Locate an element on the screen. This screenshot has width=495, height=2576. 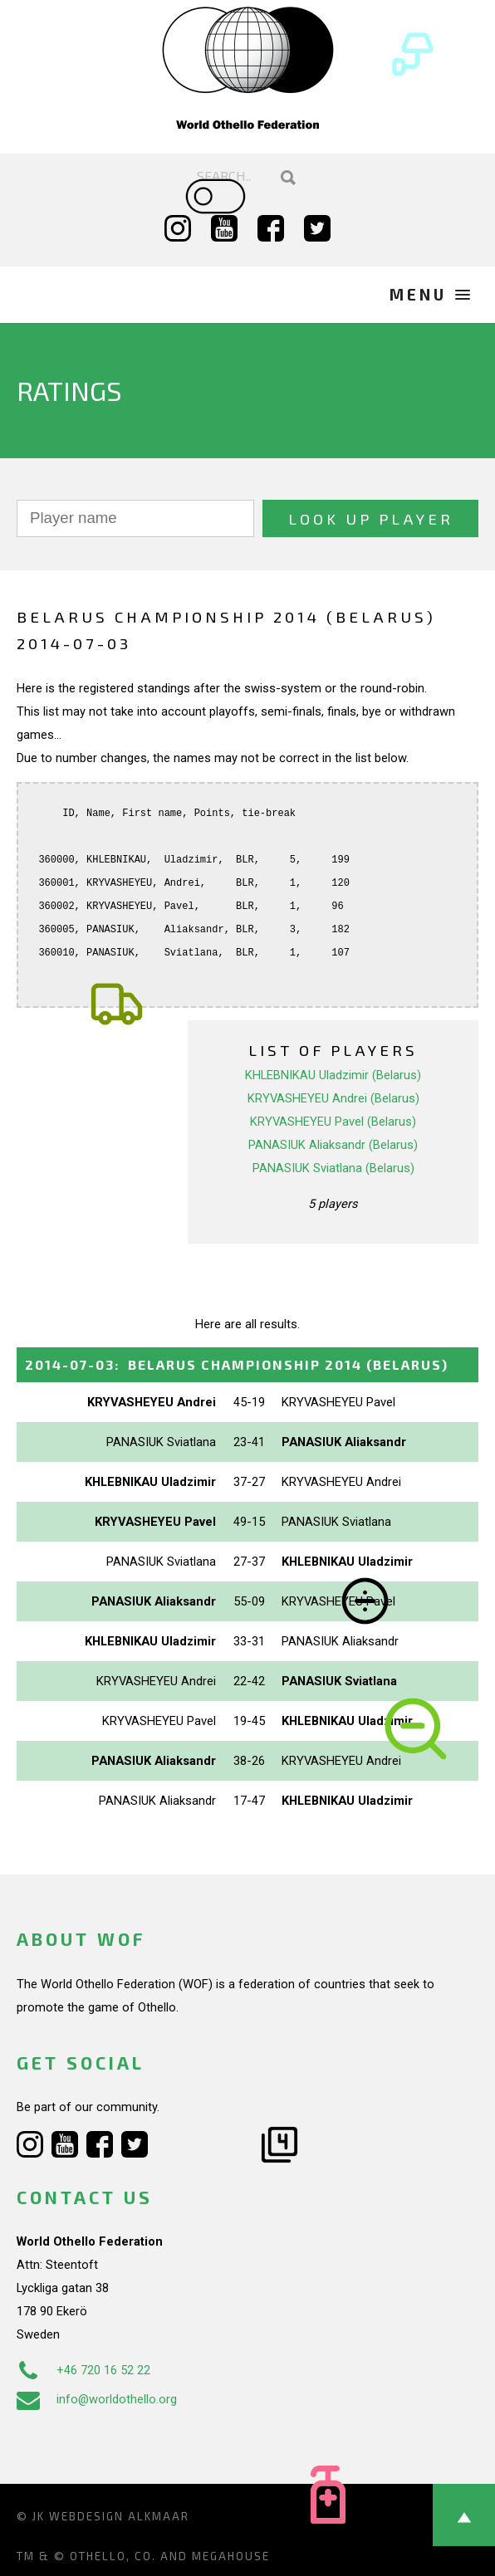
access hygiene or sanitation information is located at coordinates (328, 2495).